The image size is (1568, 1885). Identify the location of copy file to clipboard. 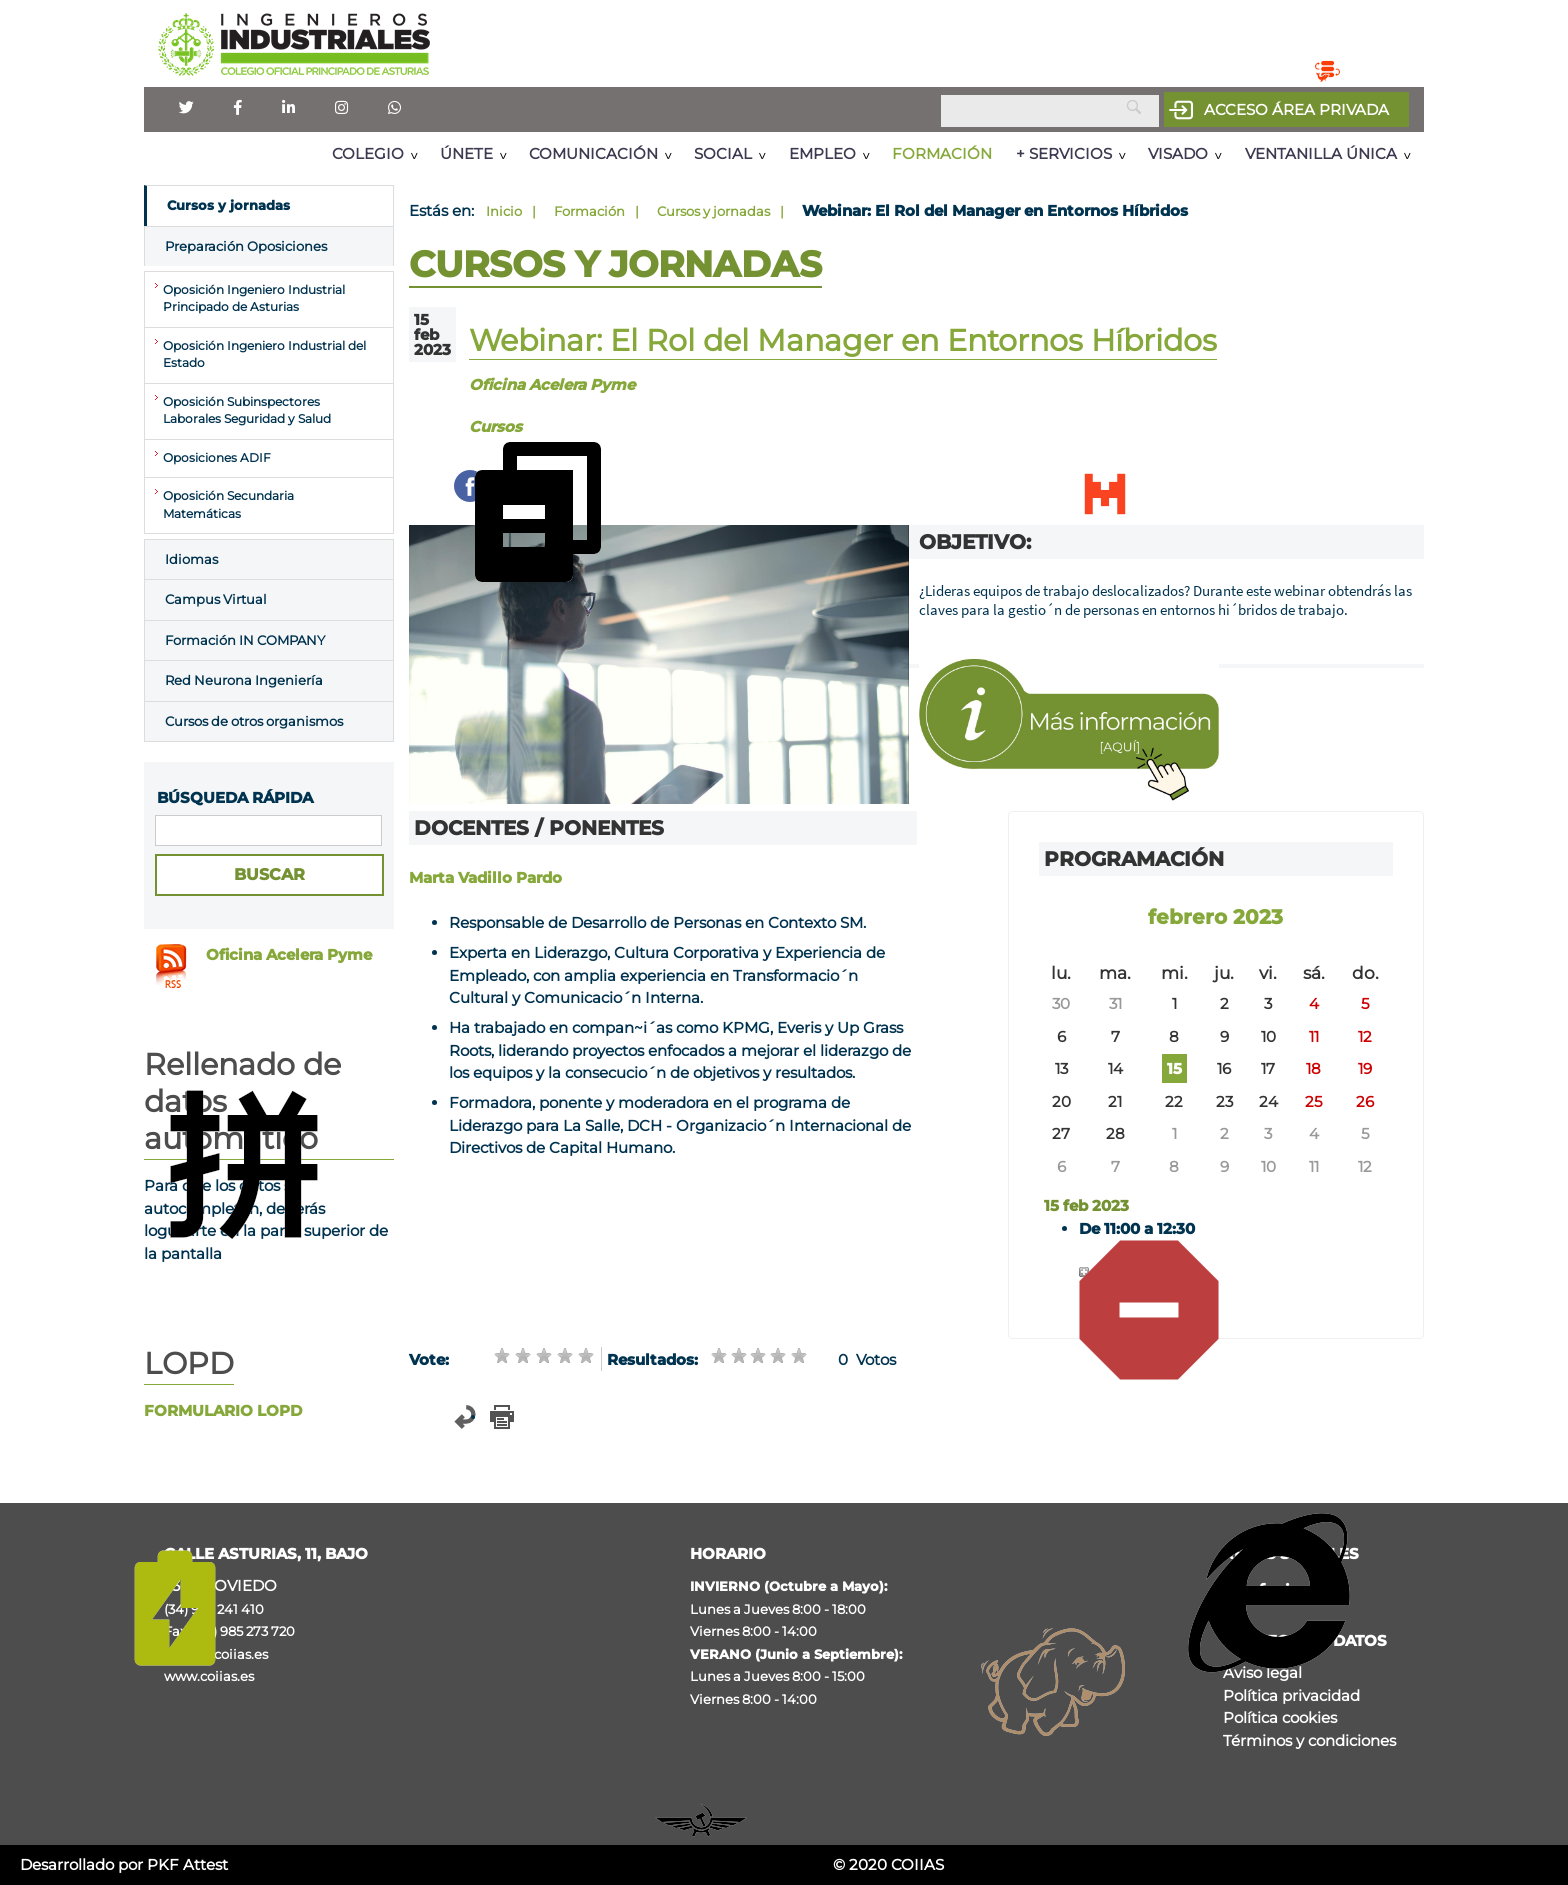
(538, 512).